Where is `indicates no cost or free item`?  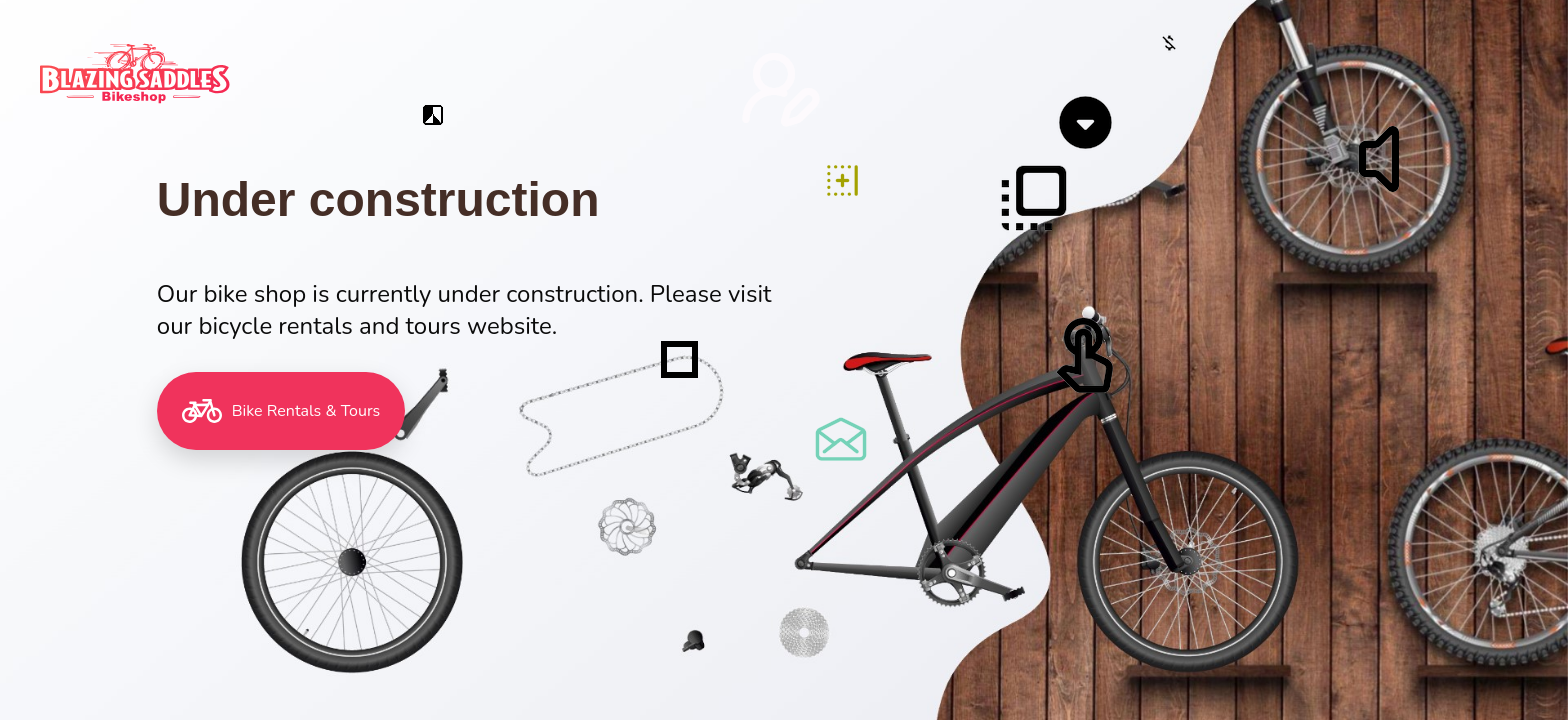 indicates no cost or free item is located at coordinates (1169, 43).